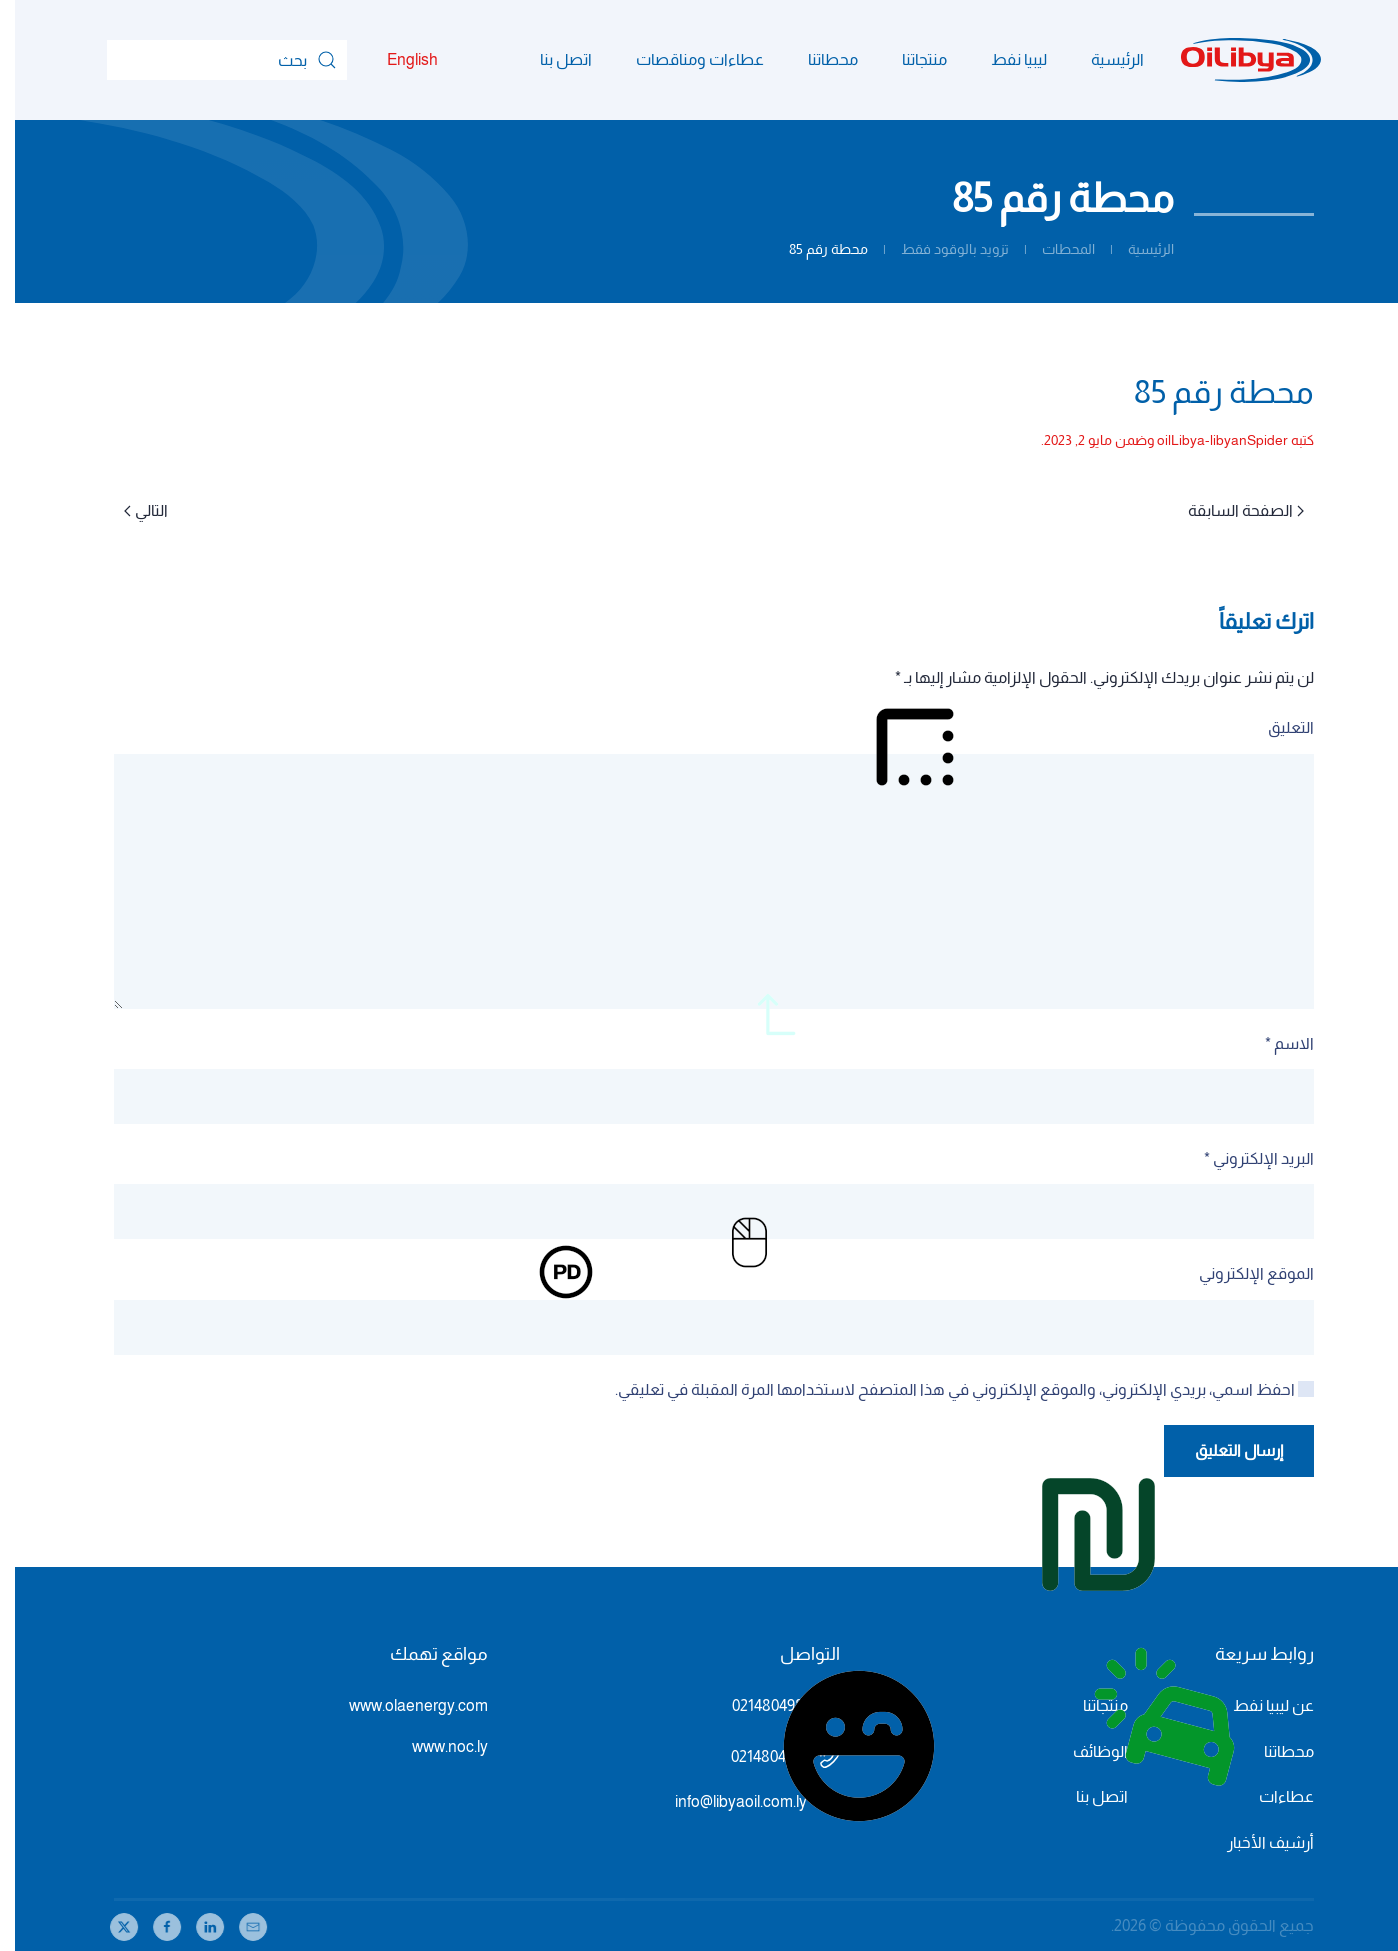  Describe the element at coordinates (566, 1272) in the screenshot. I see `indicates public domain content` at that location.